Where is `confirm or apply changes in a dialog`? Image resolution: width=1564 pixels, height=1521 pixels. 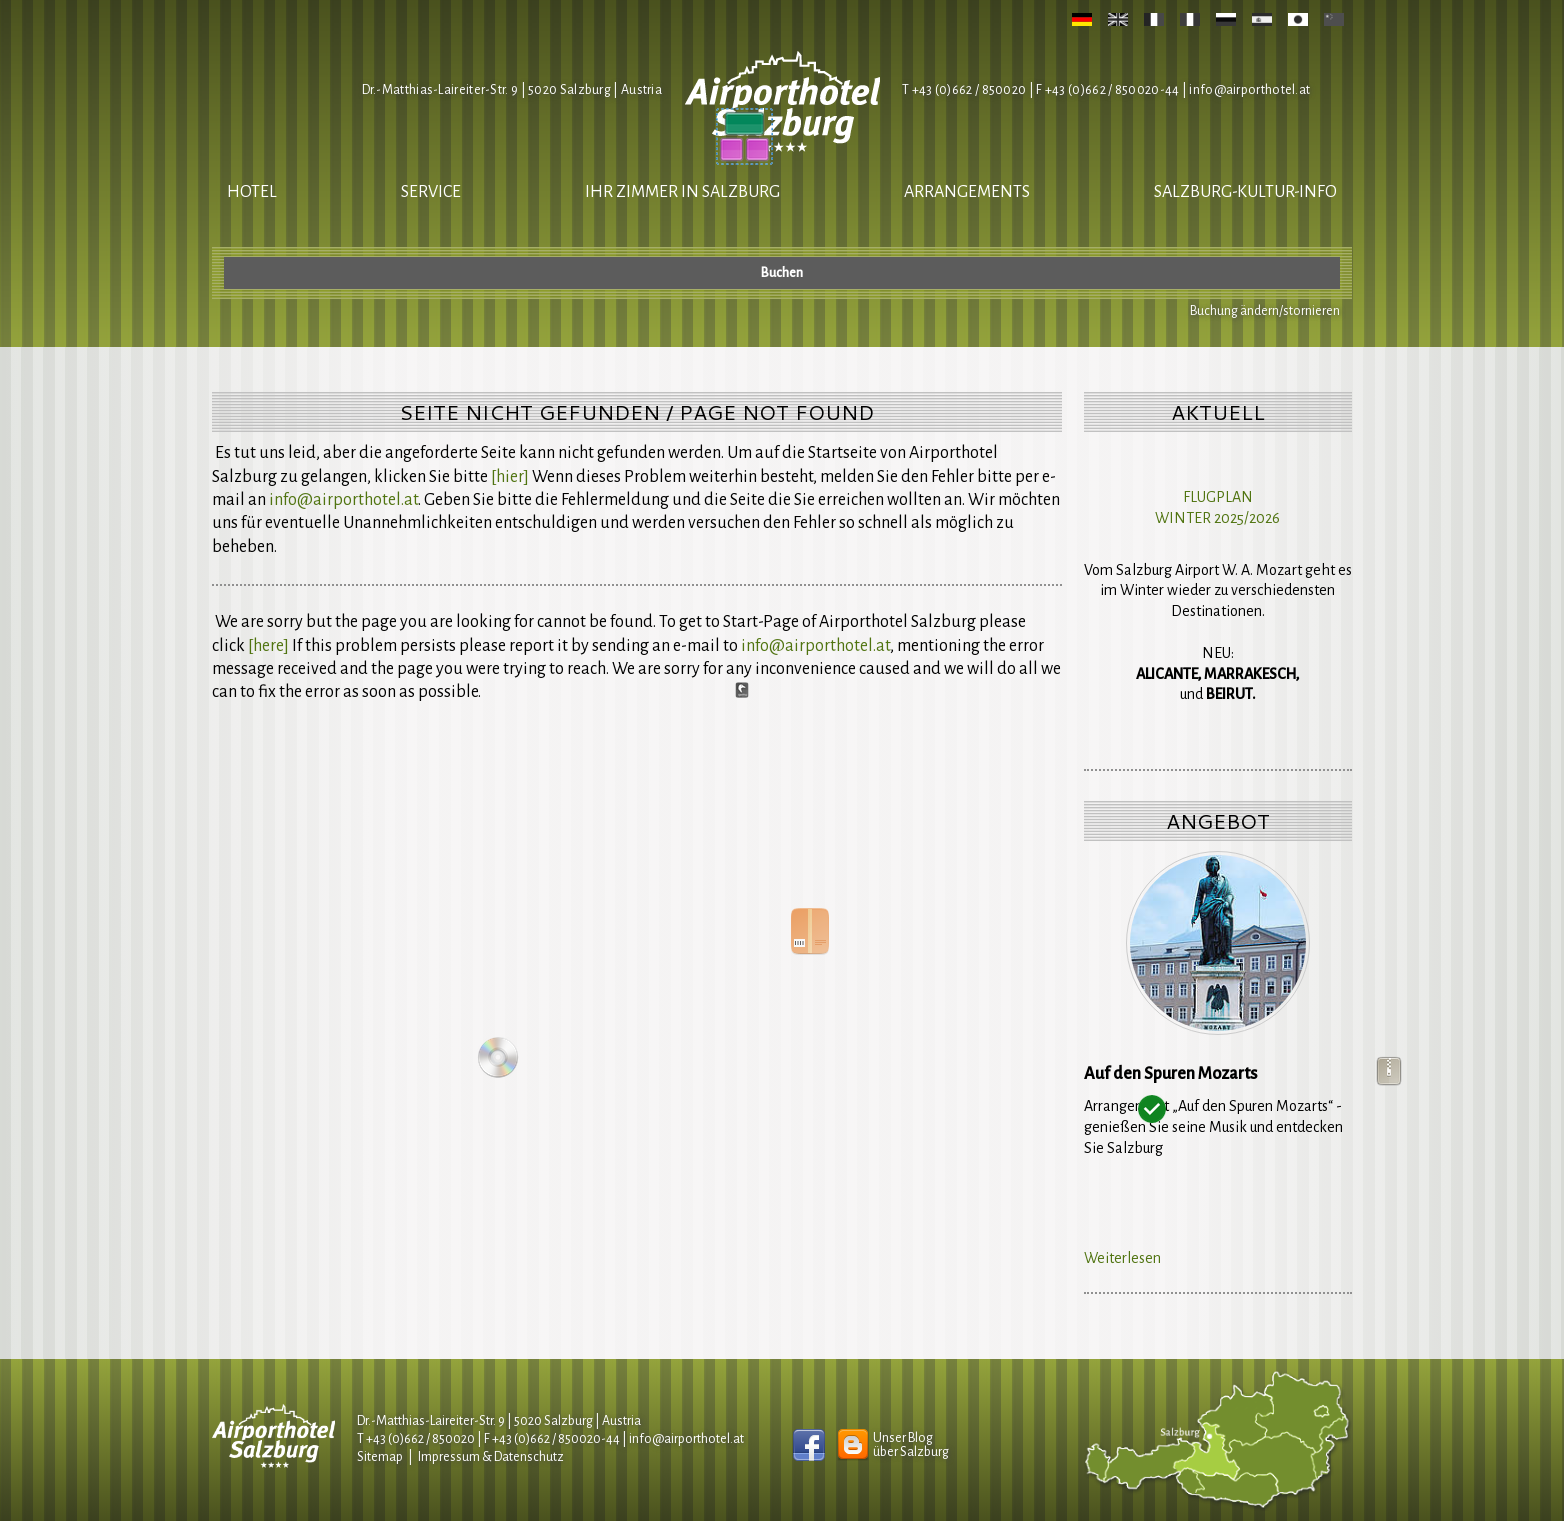 confirm or apply changes in a dialog is located at coordinates (1152, 1109).